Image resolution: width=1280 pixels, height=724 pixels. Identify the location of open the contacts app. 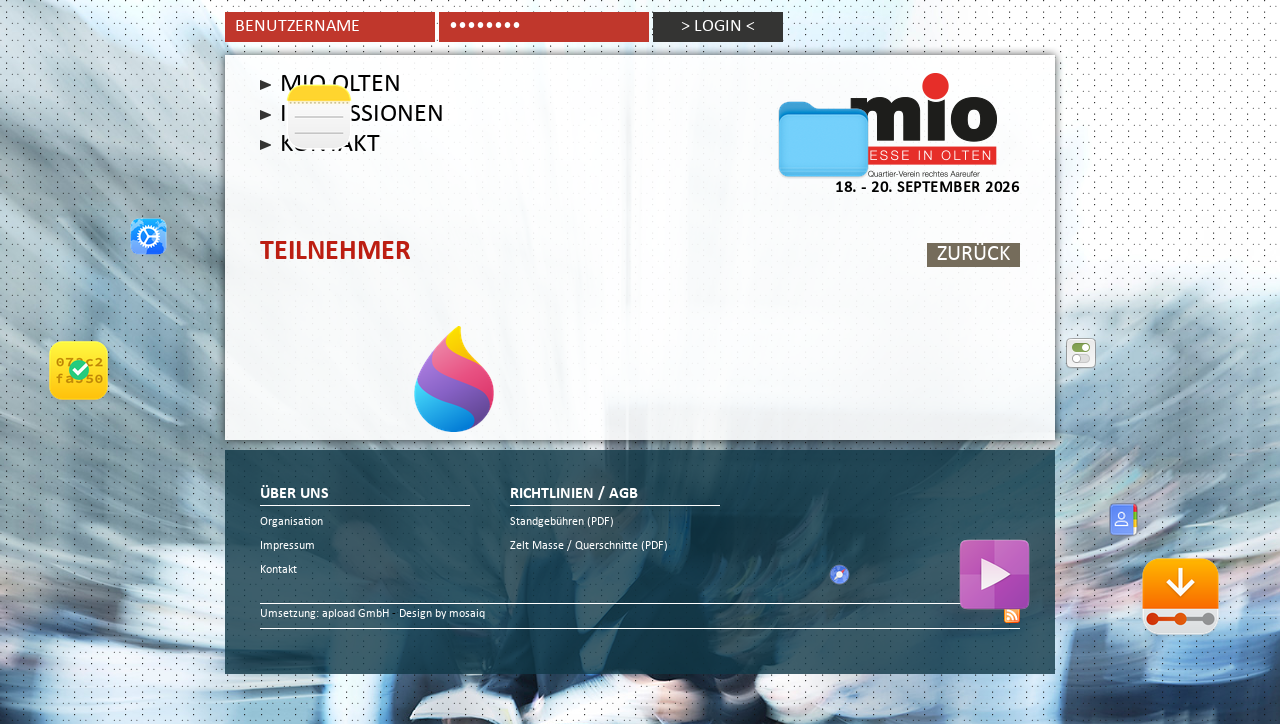
(1123, 519).